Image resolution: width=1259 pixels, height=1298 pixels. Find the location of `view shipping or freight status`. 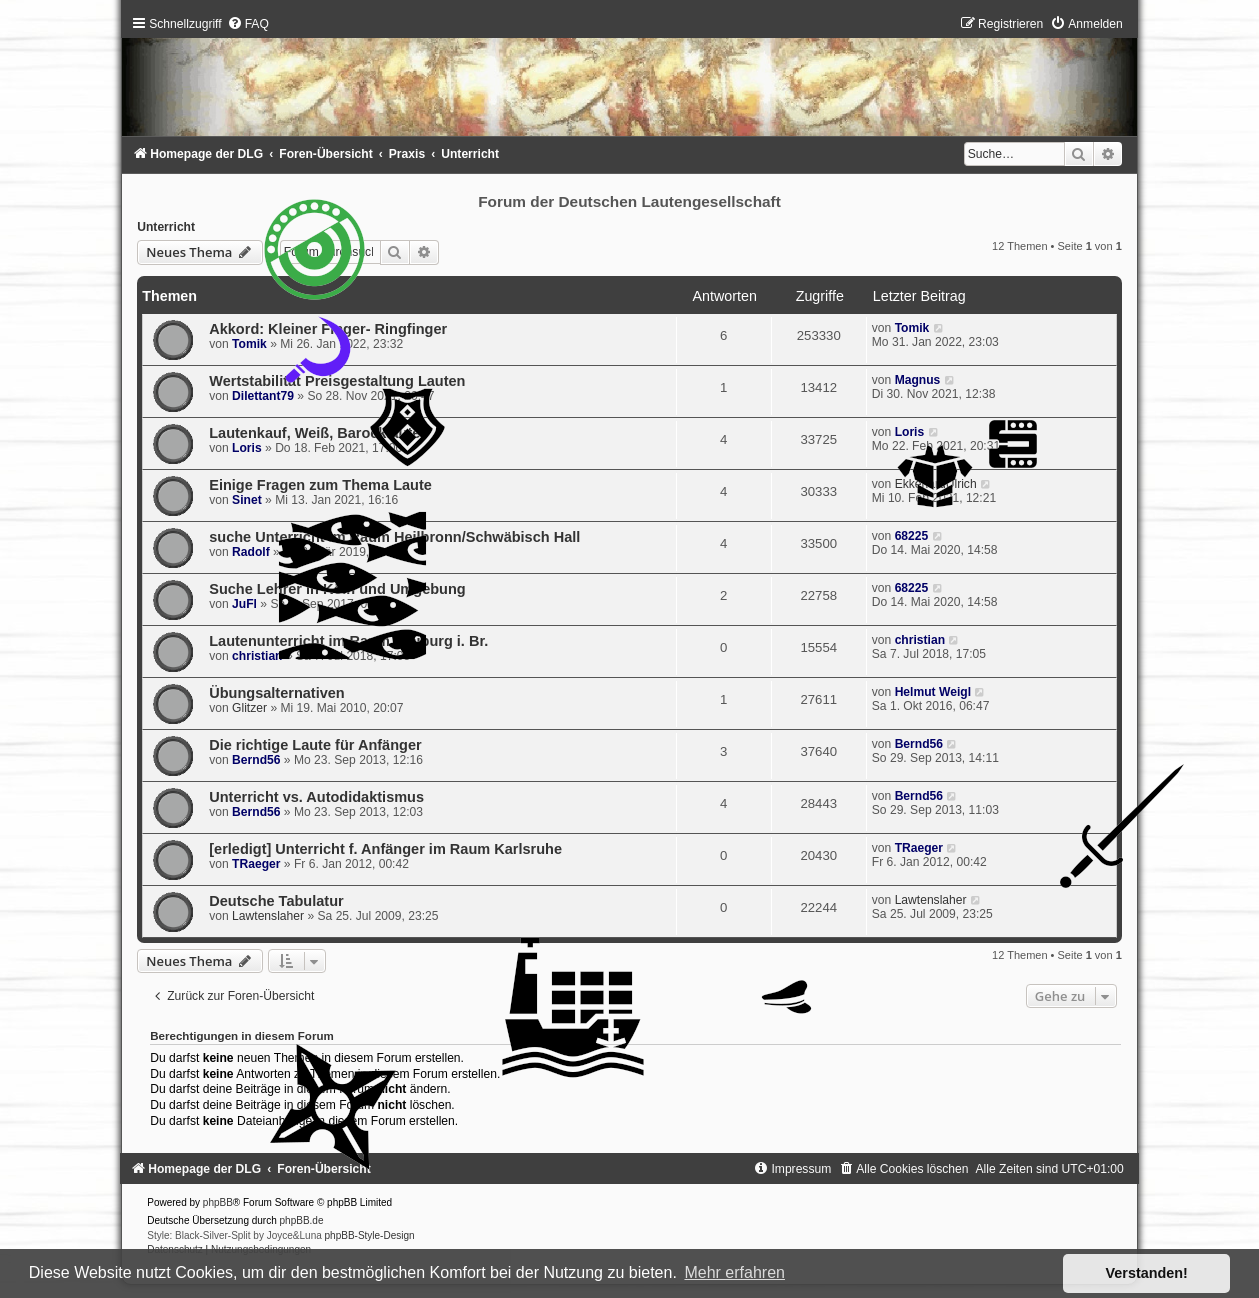

view shipping or freight status is located at coordinates (573, 1007).